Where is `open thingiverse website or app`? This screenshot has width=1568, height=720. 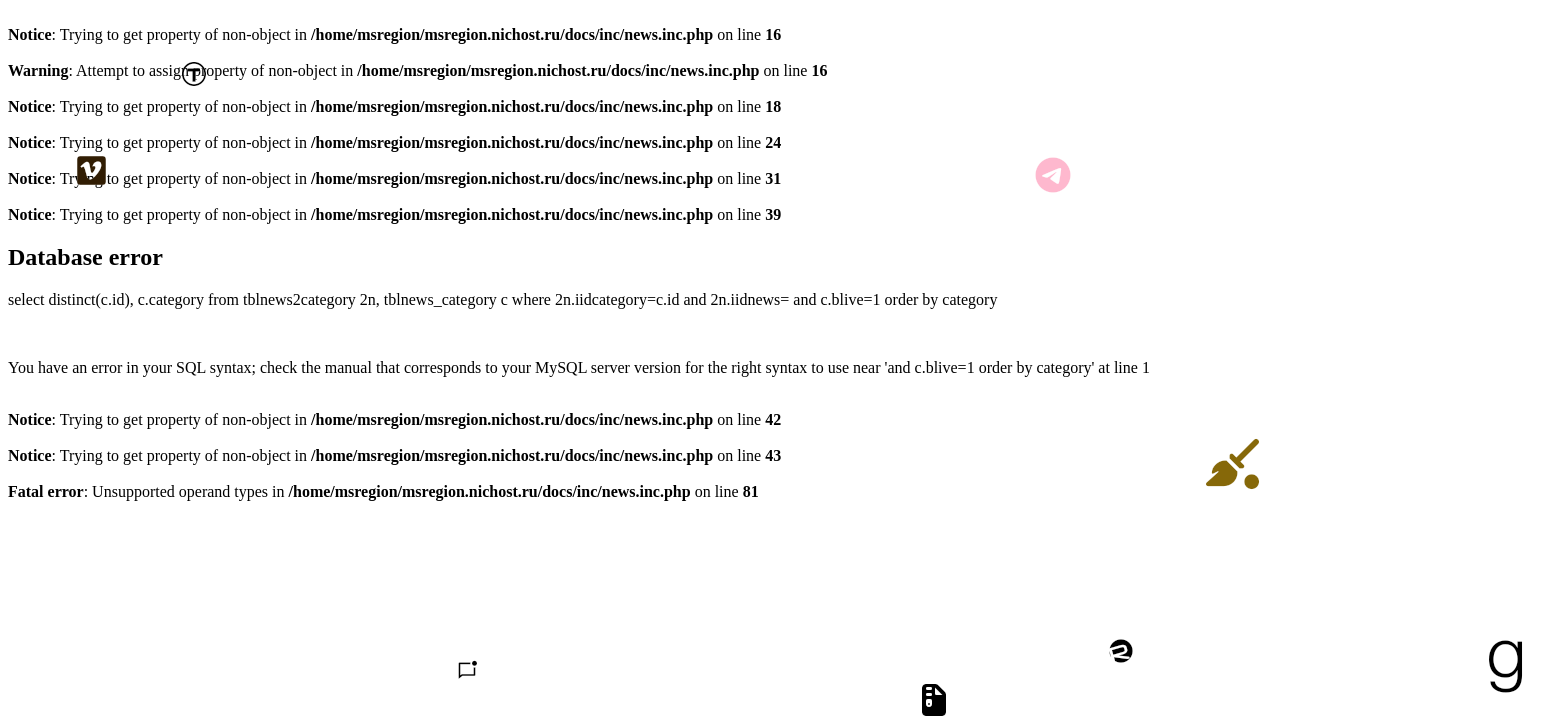 open thingiverse website or app is located at coordinates (194, 74).